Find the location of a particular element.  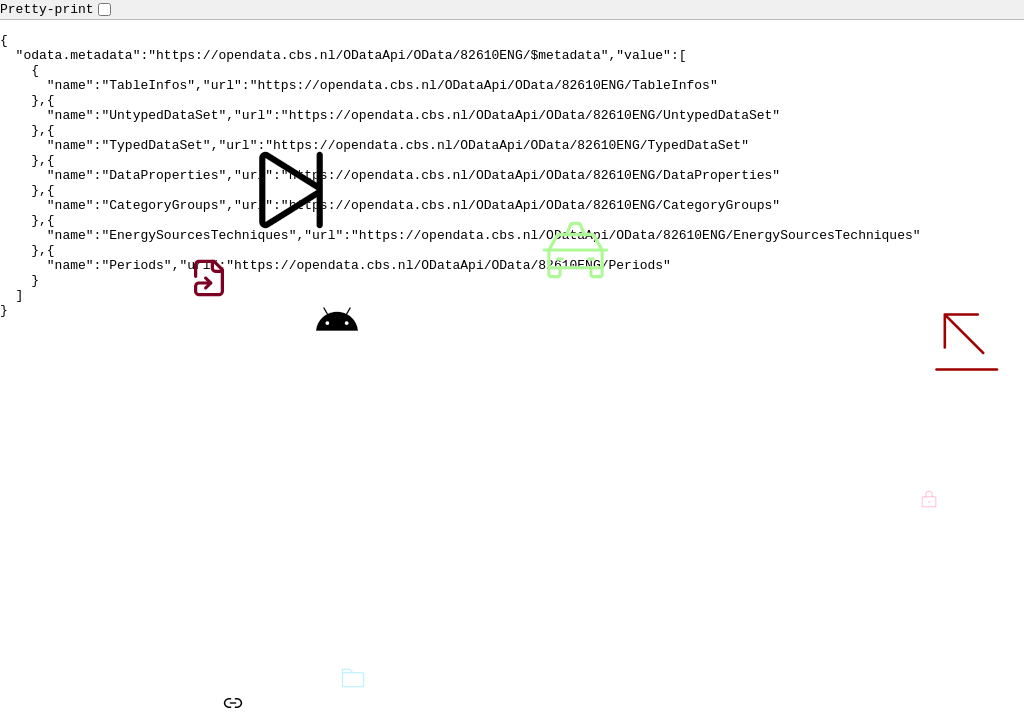

skip to the next track or media item is located at coordinates (291, 190).